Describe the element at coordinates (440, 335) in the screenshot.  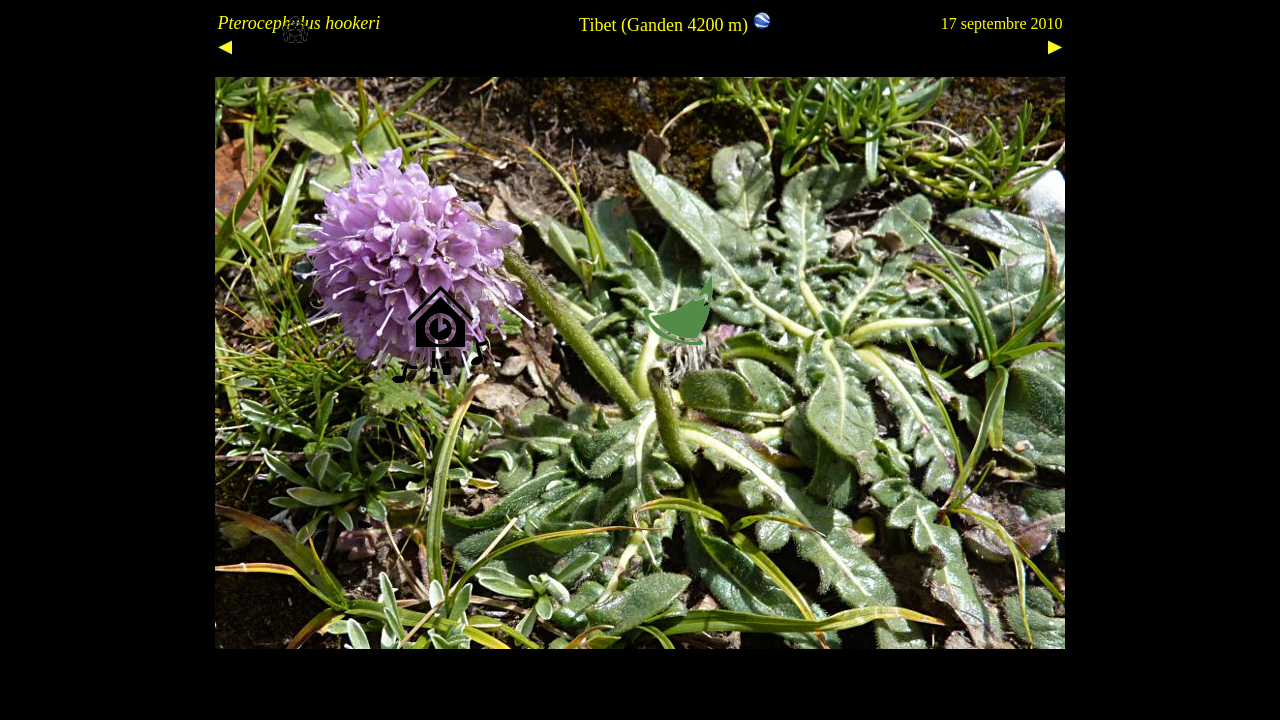
I see `set a scheduled reminder or alarm` at that location.